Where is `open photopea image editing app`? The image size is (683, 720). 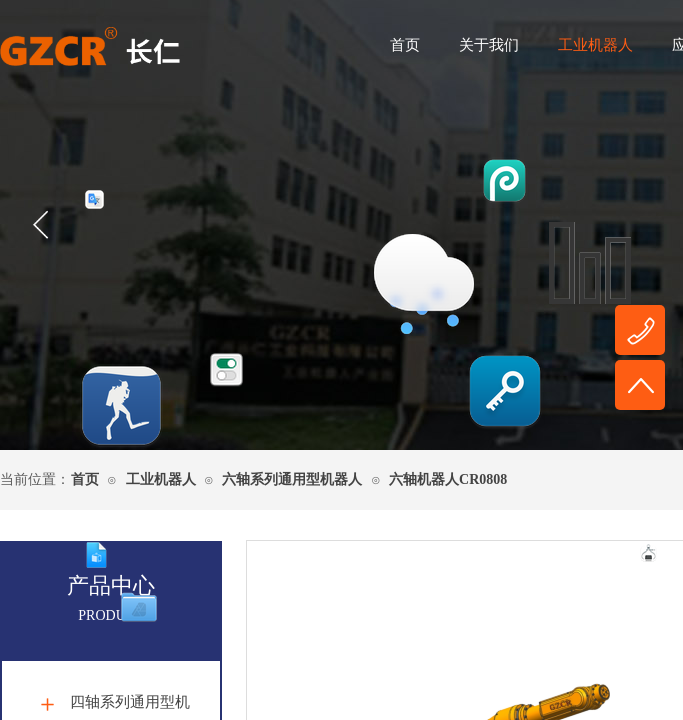
open photopea image editing app is located at coordinates (504, 180).